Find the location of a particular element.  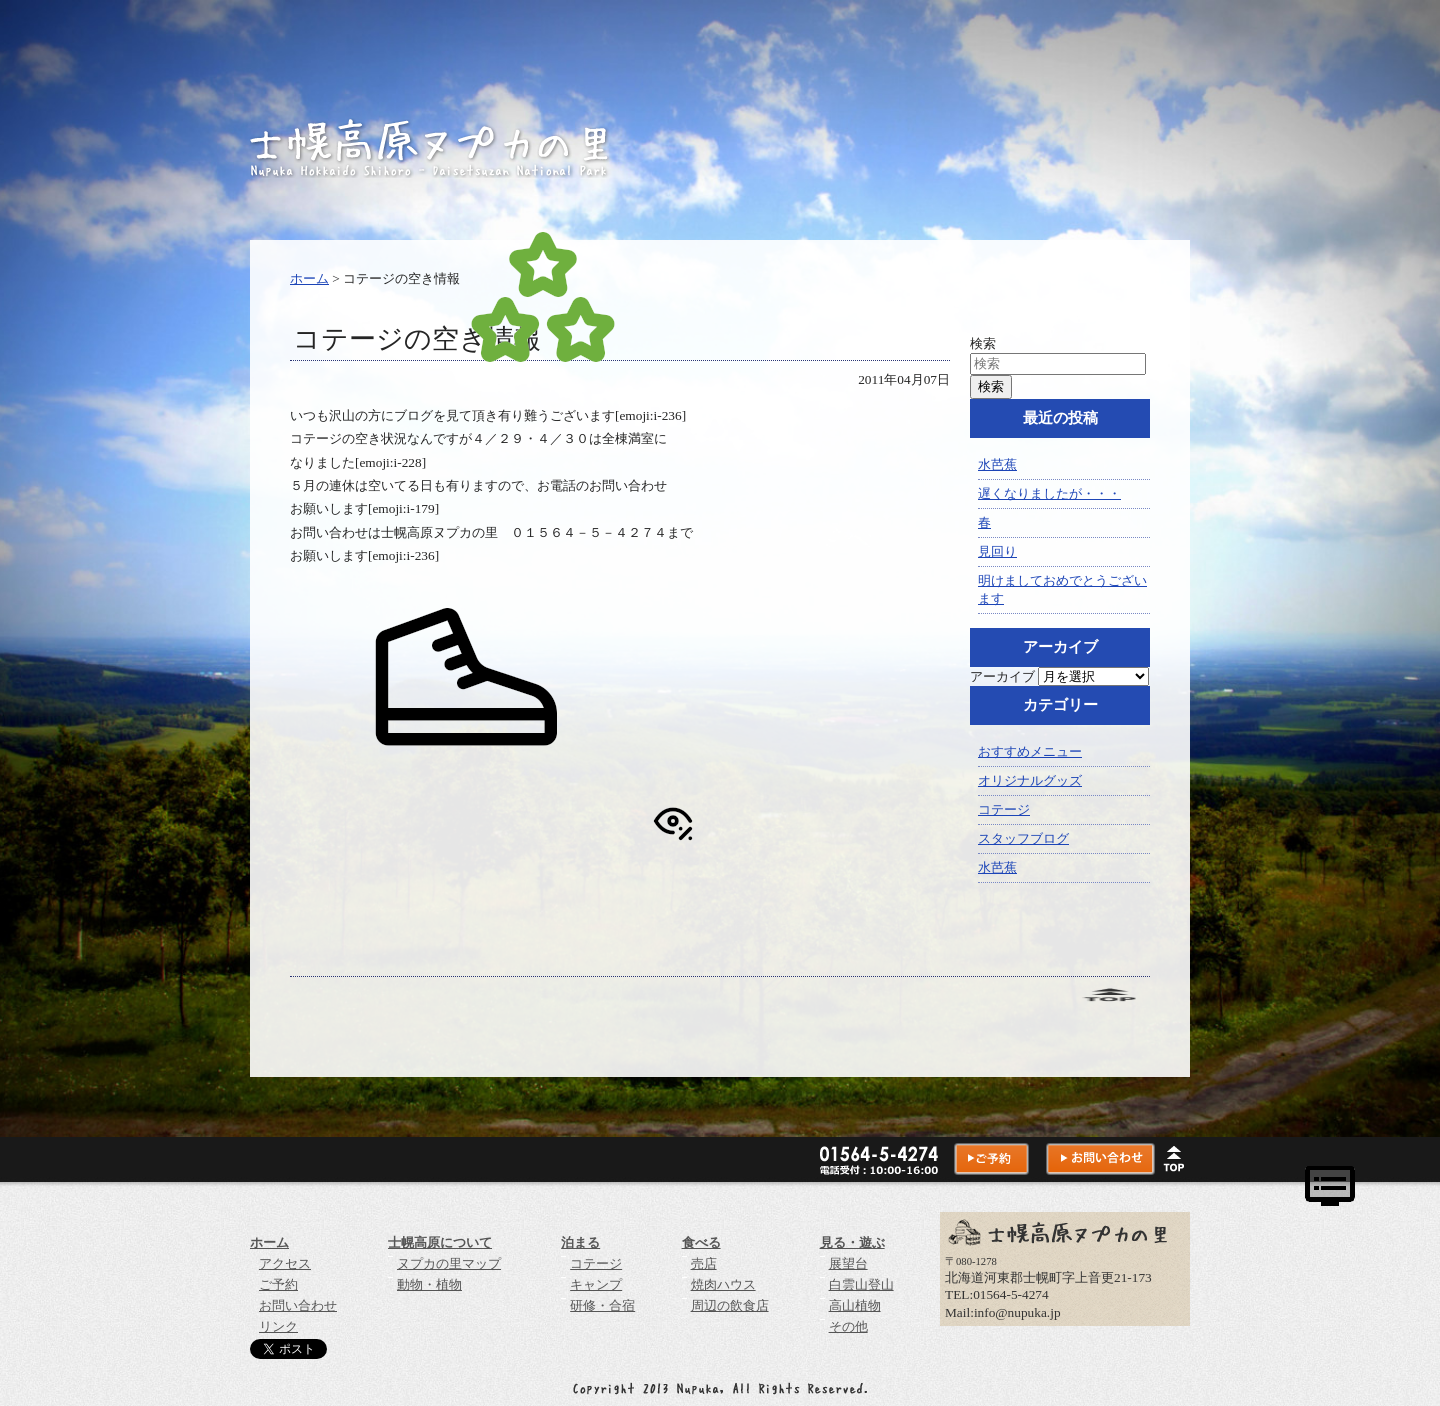

access DVR or recorded content is located at coordinates (1330, 1186).